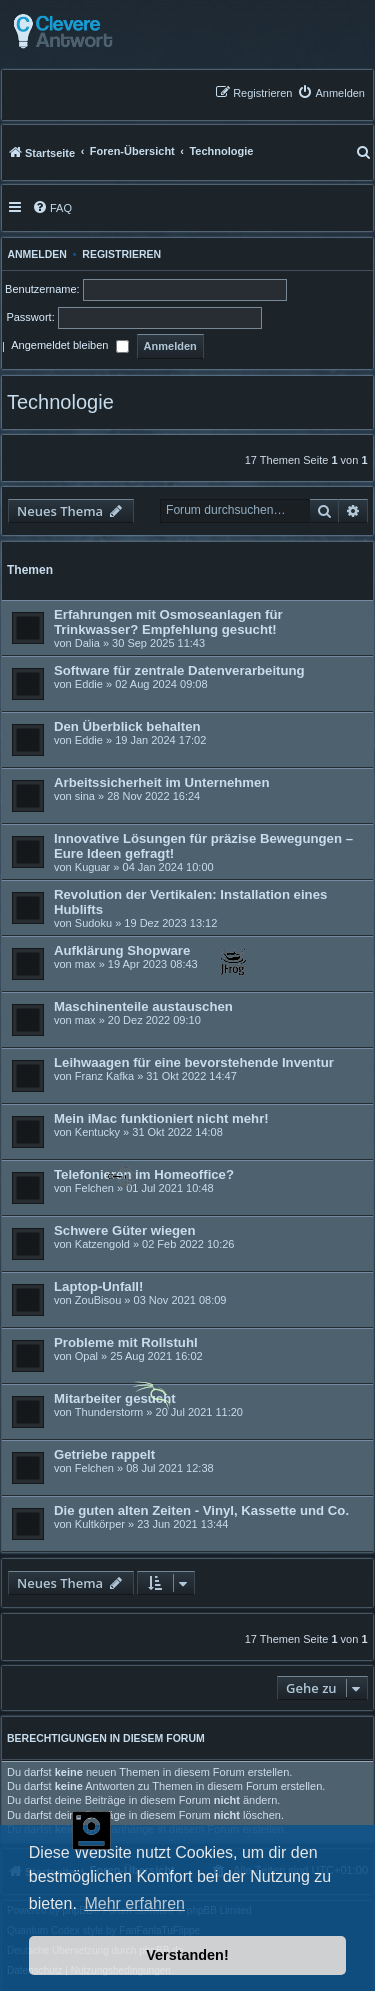 The width and height of the screenshot is (375, 1991). I want to click on Kali Linux operating system logo, so click(151, 1396).